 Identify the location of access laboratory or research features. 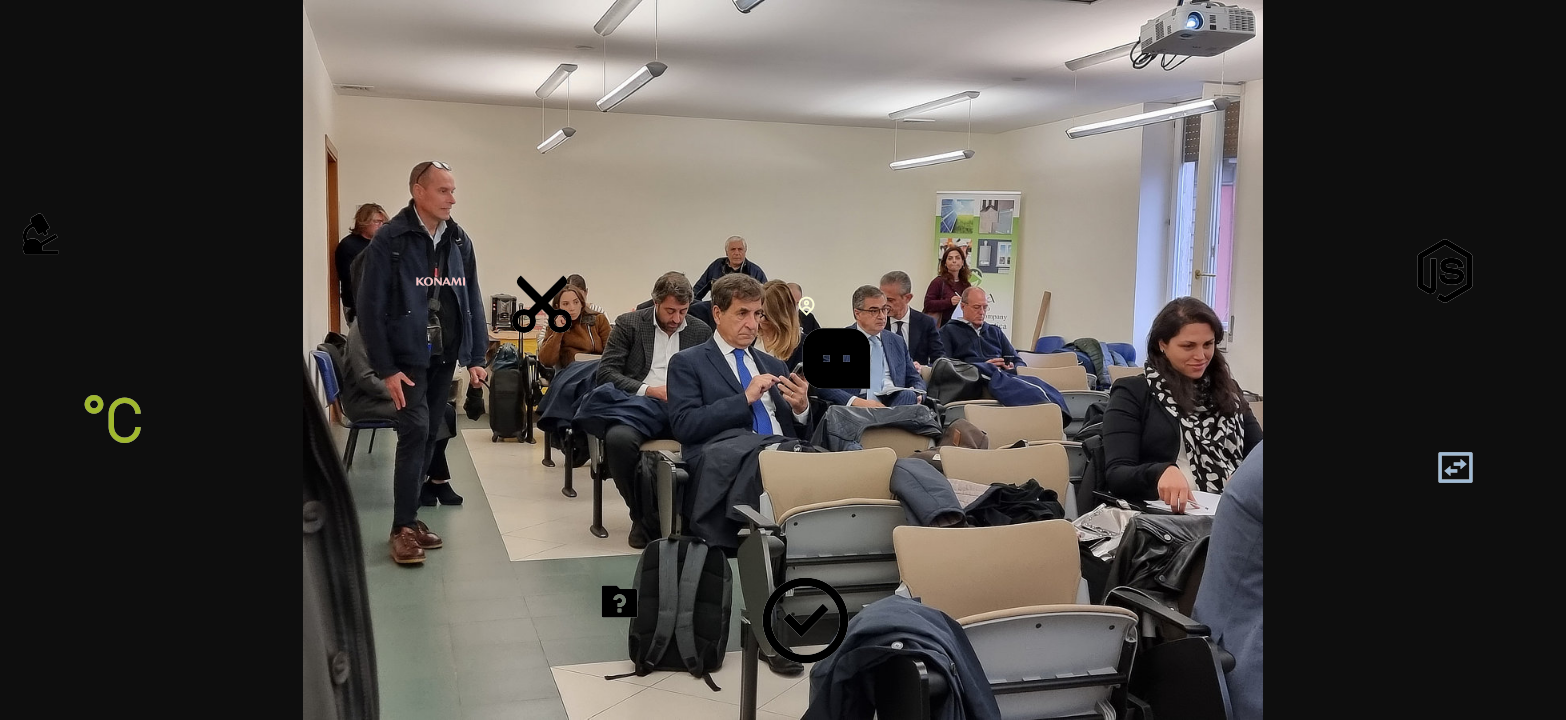
(40, 234).